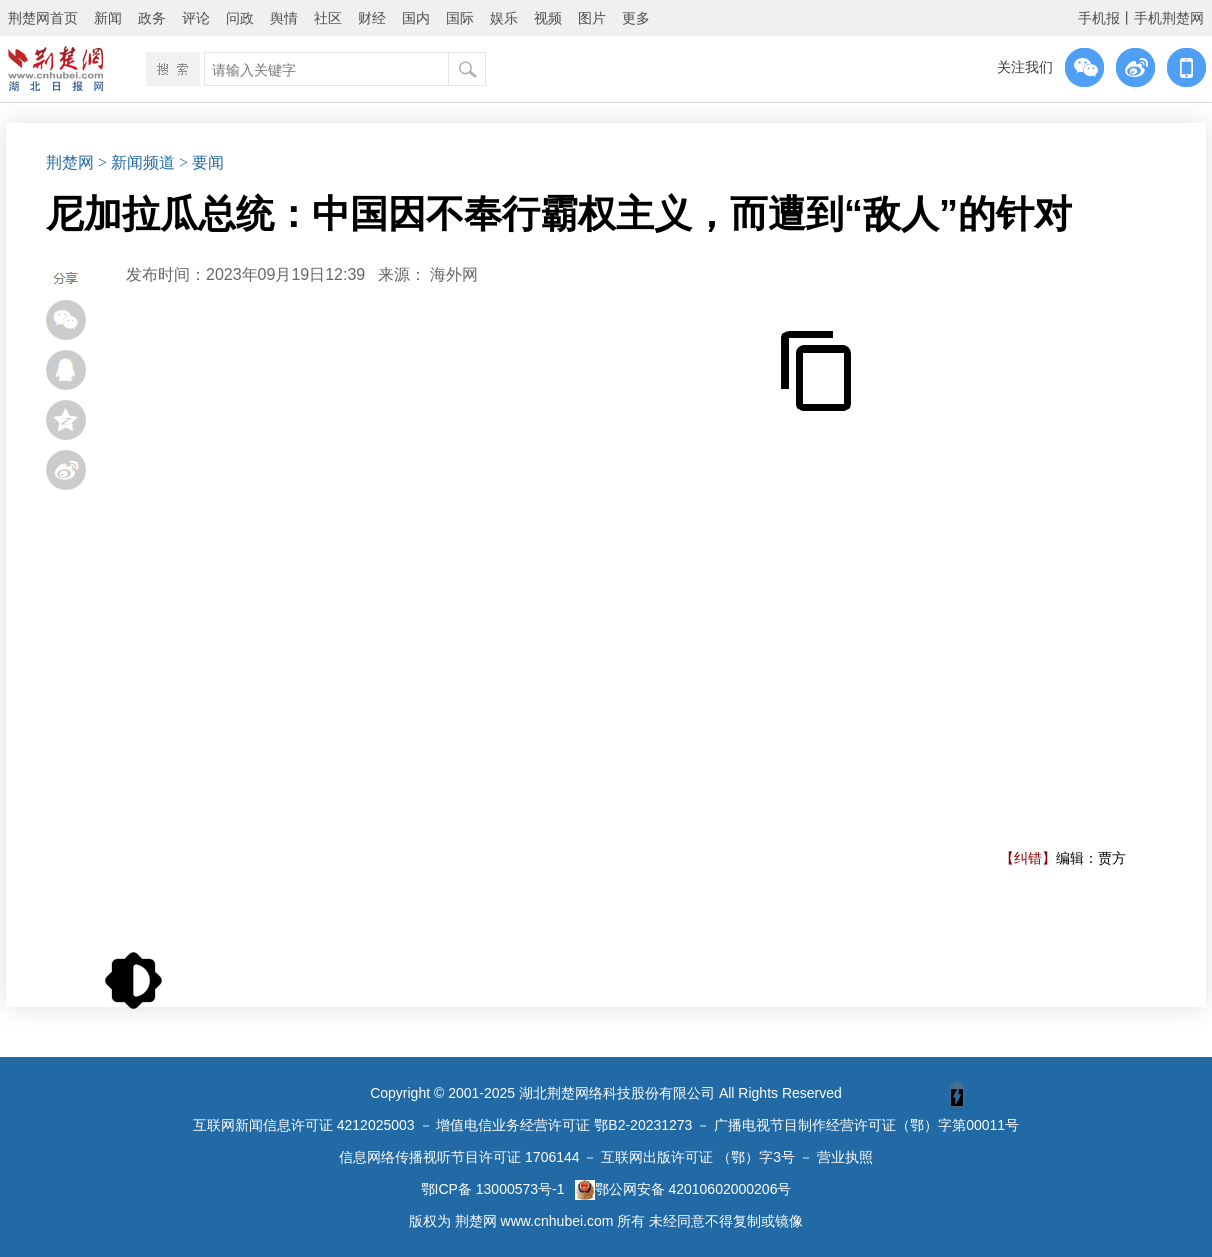 The image size is (1212, 1257). I want to click on battery charging at 90%, so click(957, 1094).